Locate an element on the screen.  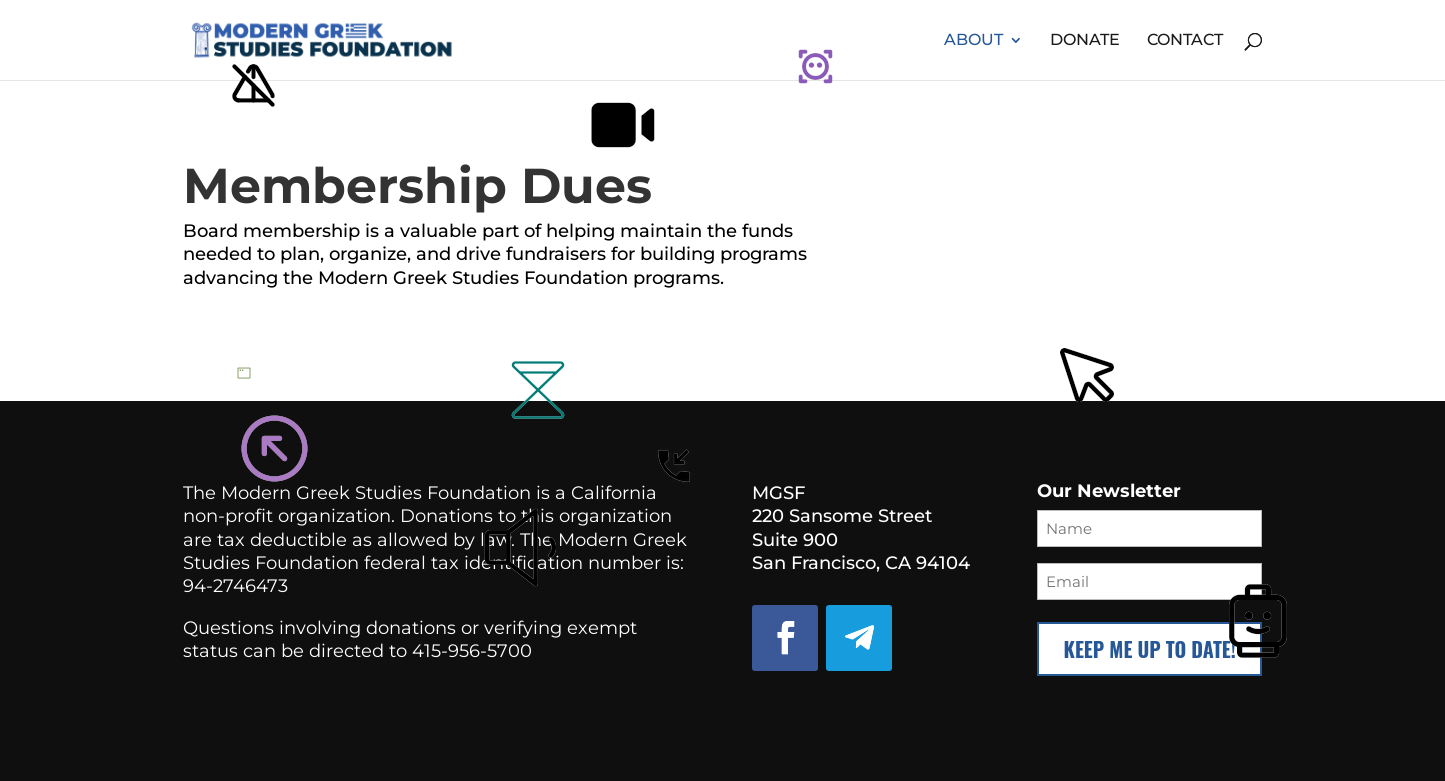
mouse cursor or pointer indicator is located at coordinates (1087, 375).